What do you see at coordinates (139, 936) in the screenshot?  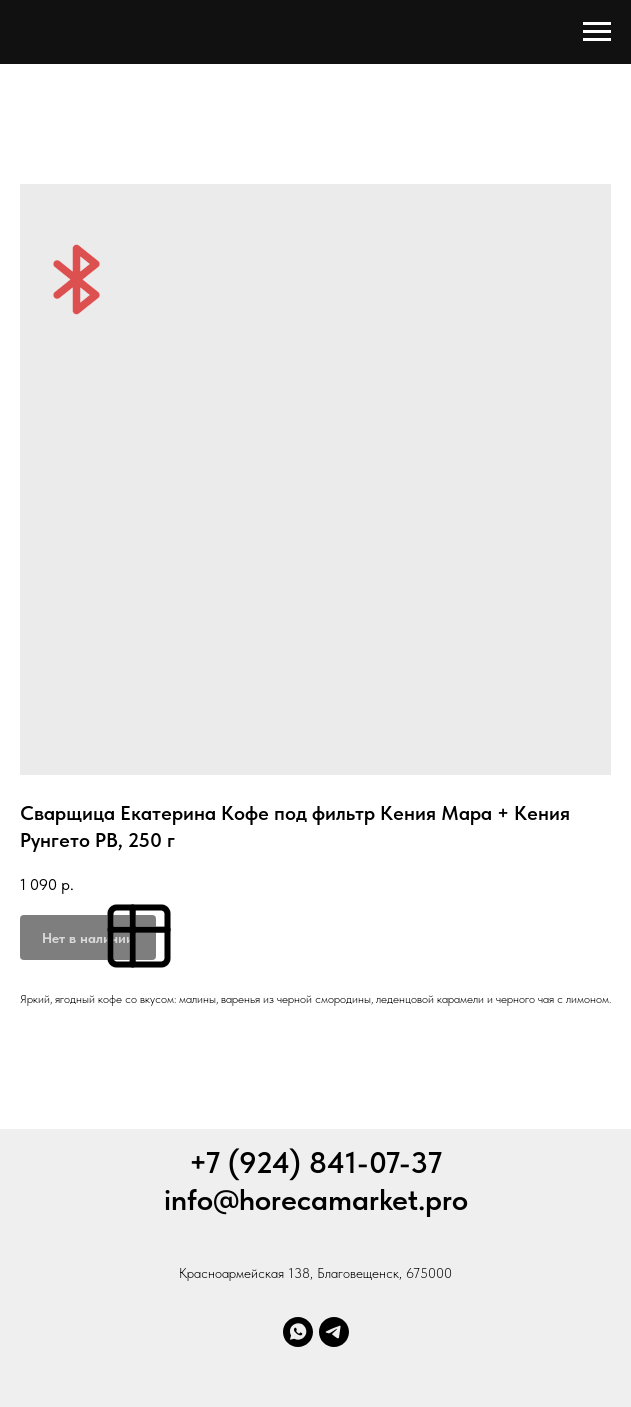 I see `view data in table format` at bounding box center [139, 936].